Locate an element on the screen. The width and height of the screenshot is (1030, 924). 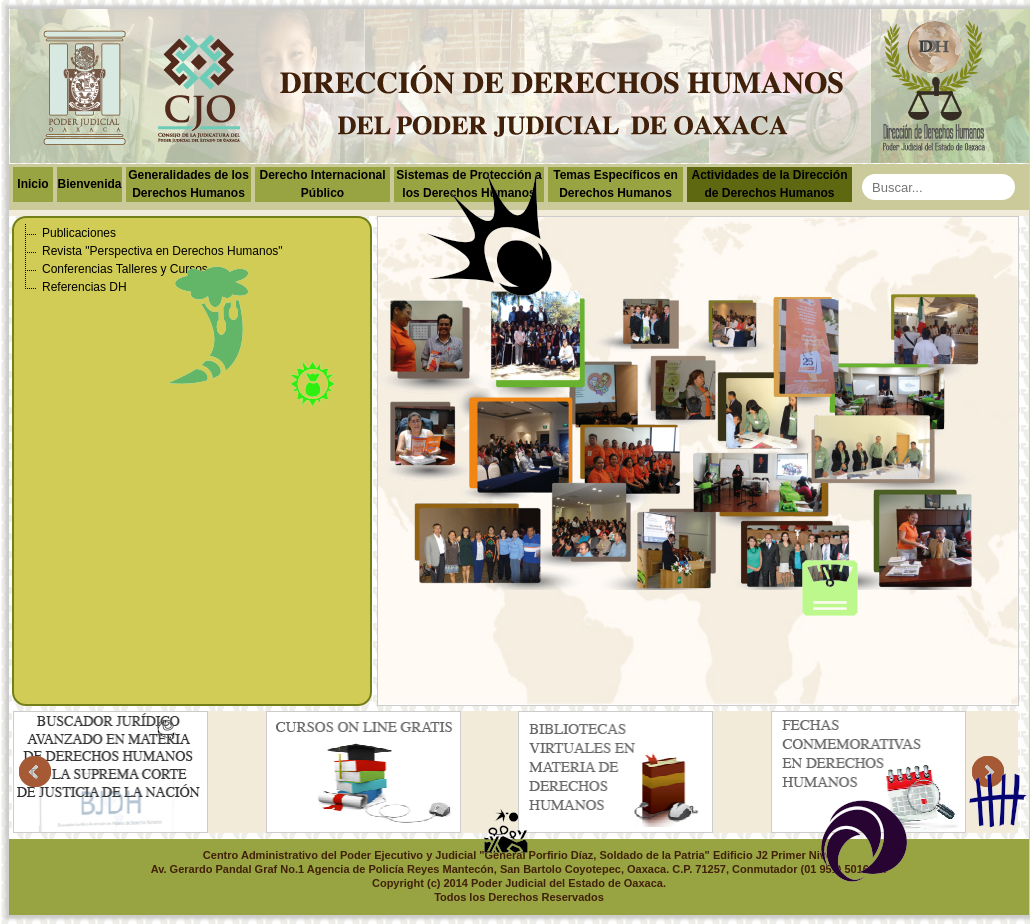
indicates a count of five items or points is located at coordinates (998, 800).